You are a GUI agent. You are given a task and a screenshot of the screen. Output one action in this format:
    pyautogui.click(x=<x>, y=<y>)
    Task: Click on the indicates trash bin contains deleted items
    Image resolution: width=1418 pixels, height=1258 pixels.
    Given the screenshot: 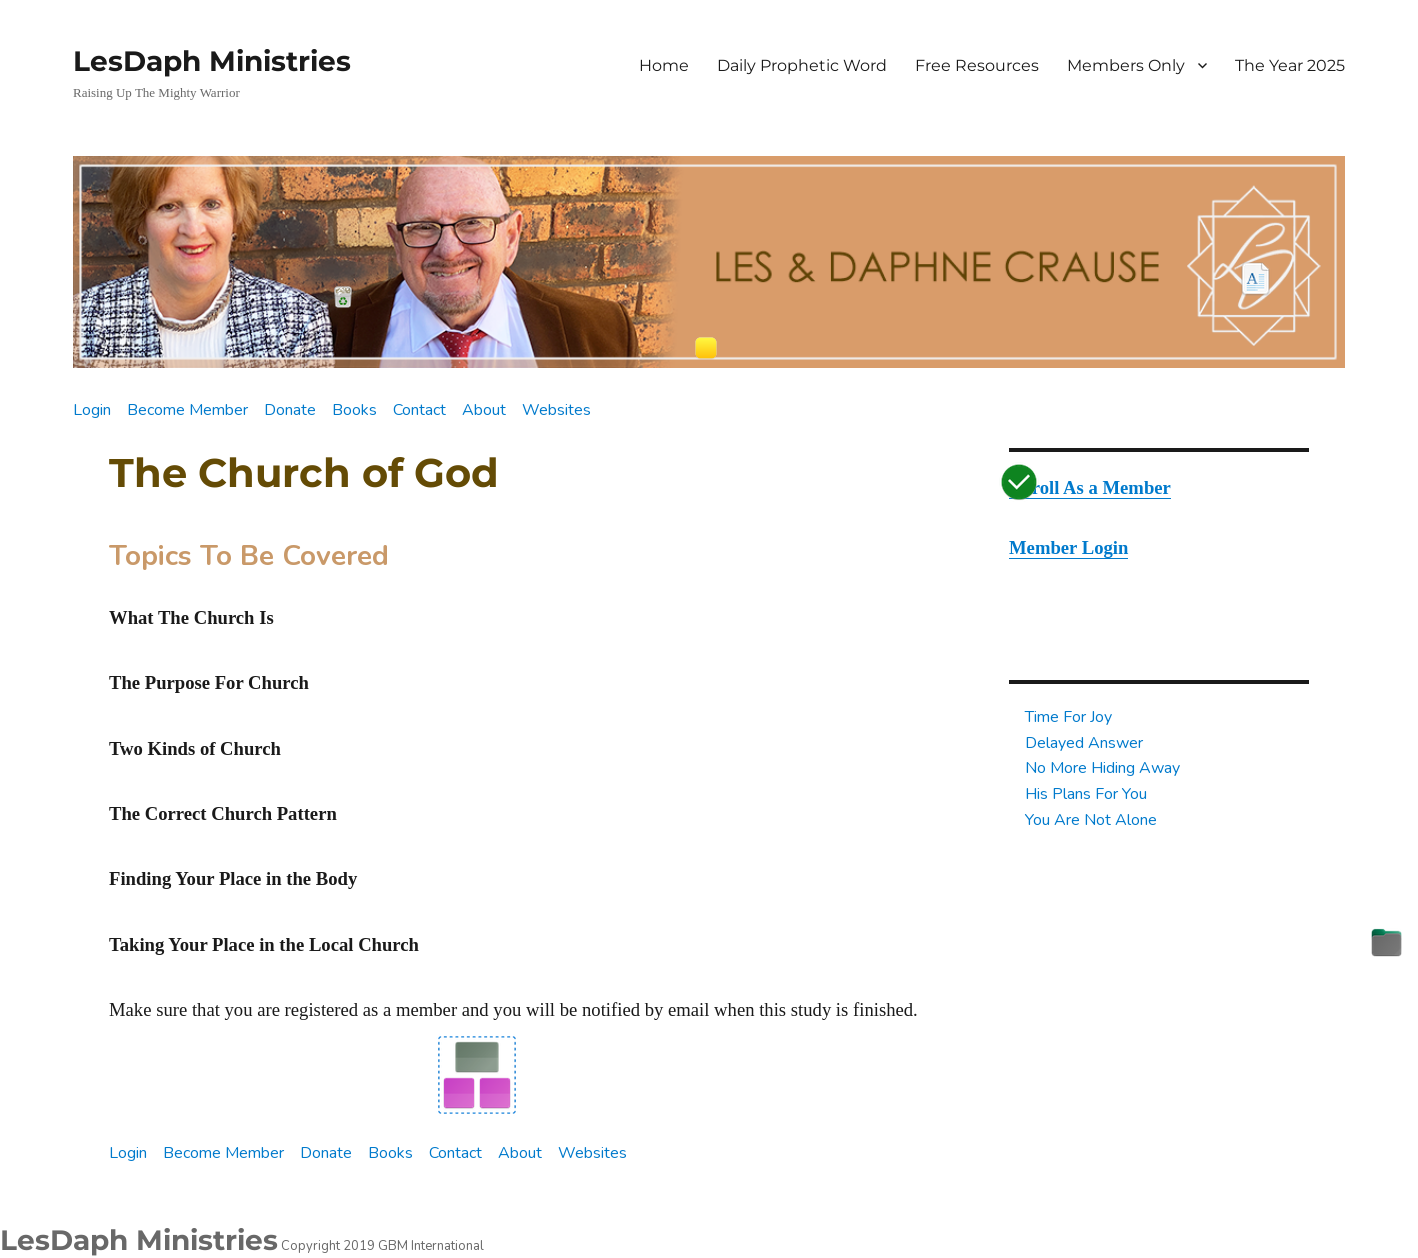 What is the action you would take?
    pyautogui.click(x=343, y=297)
    